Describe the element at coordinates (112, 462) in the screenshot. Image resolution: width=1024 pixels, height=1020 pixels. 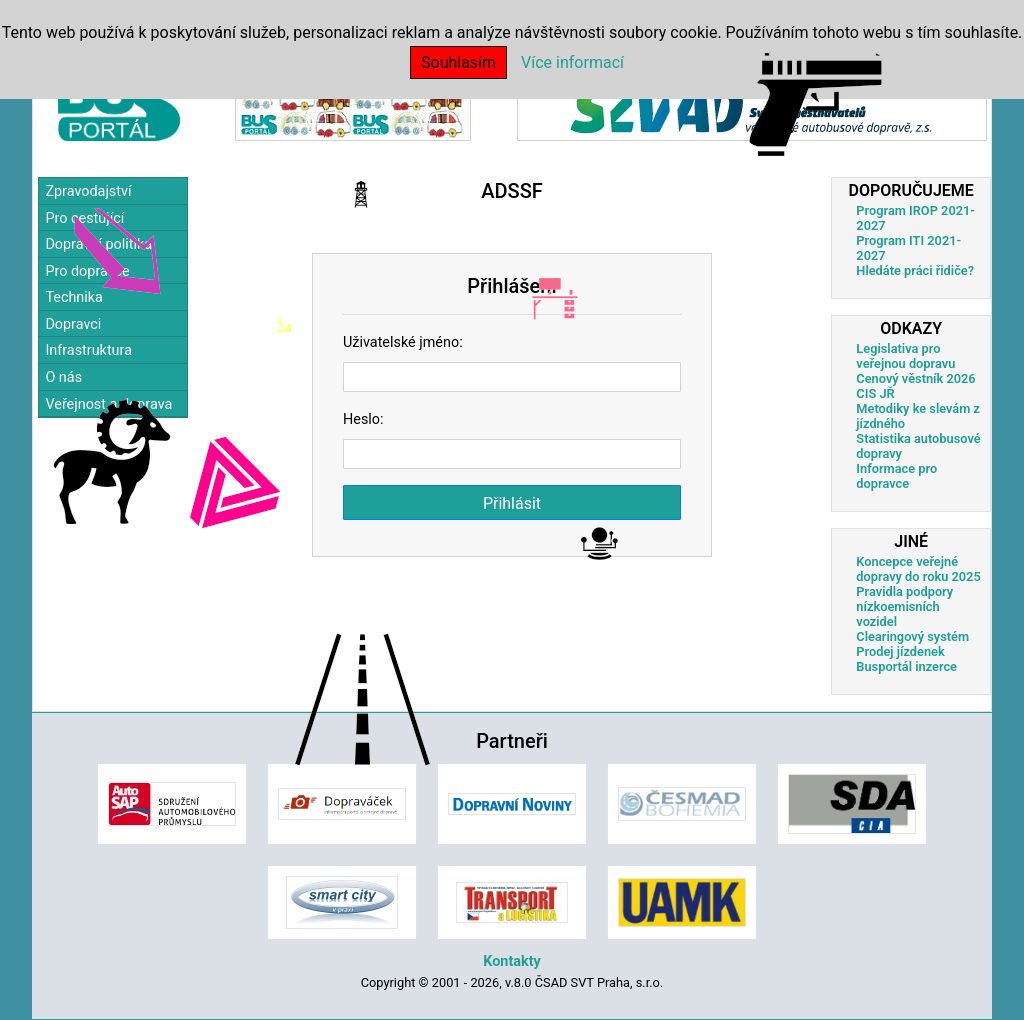
I see `represents the Aries zodiac sign` at that location.